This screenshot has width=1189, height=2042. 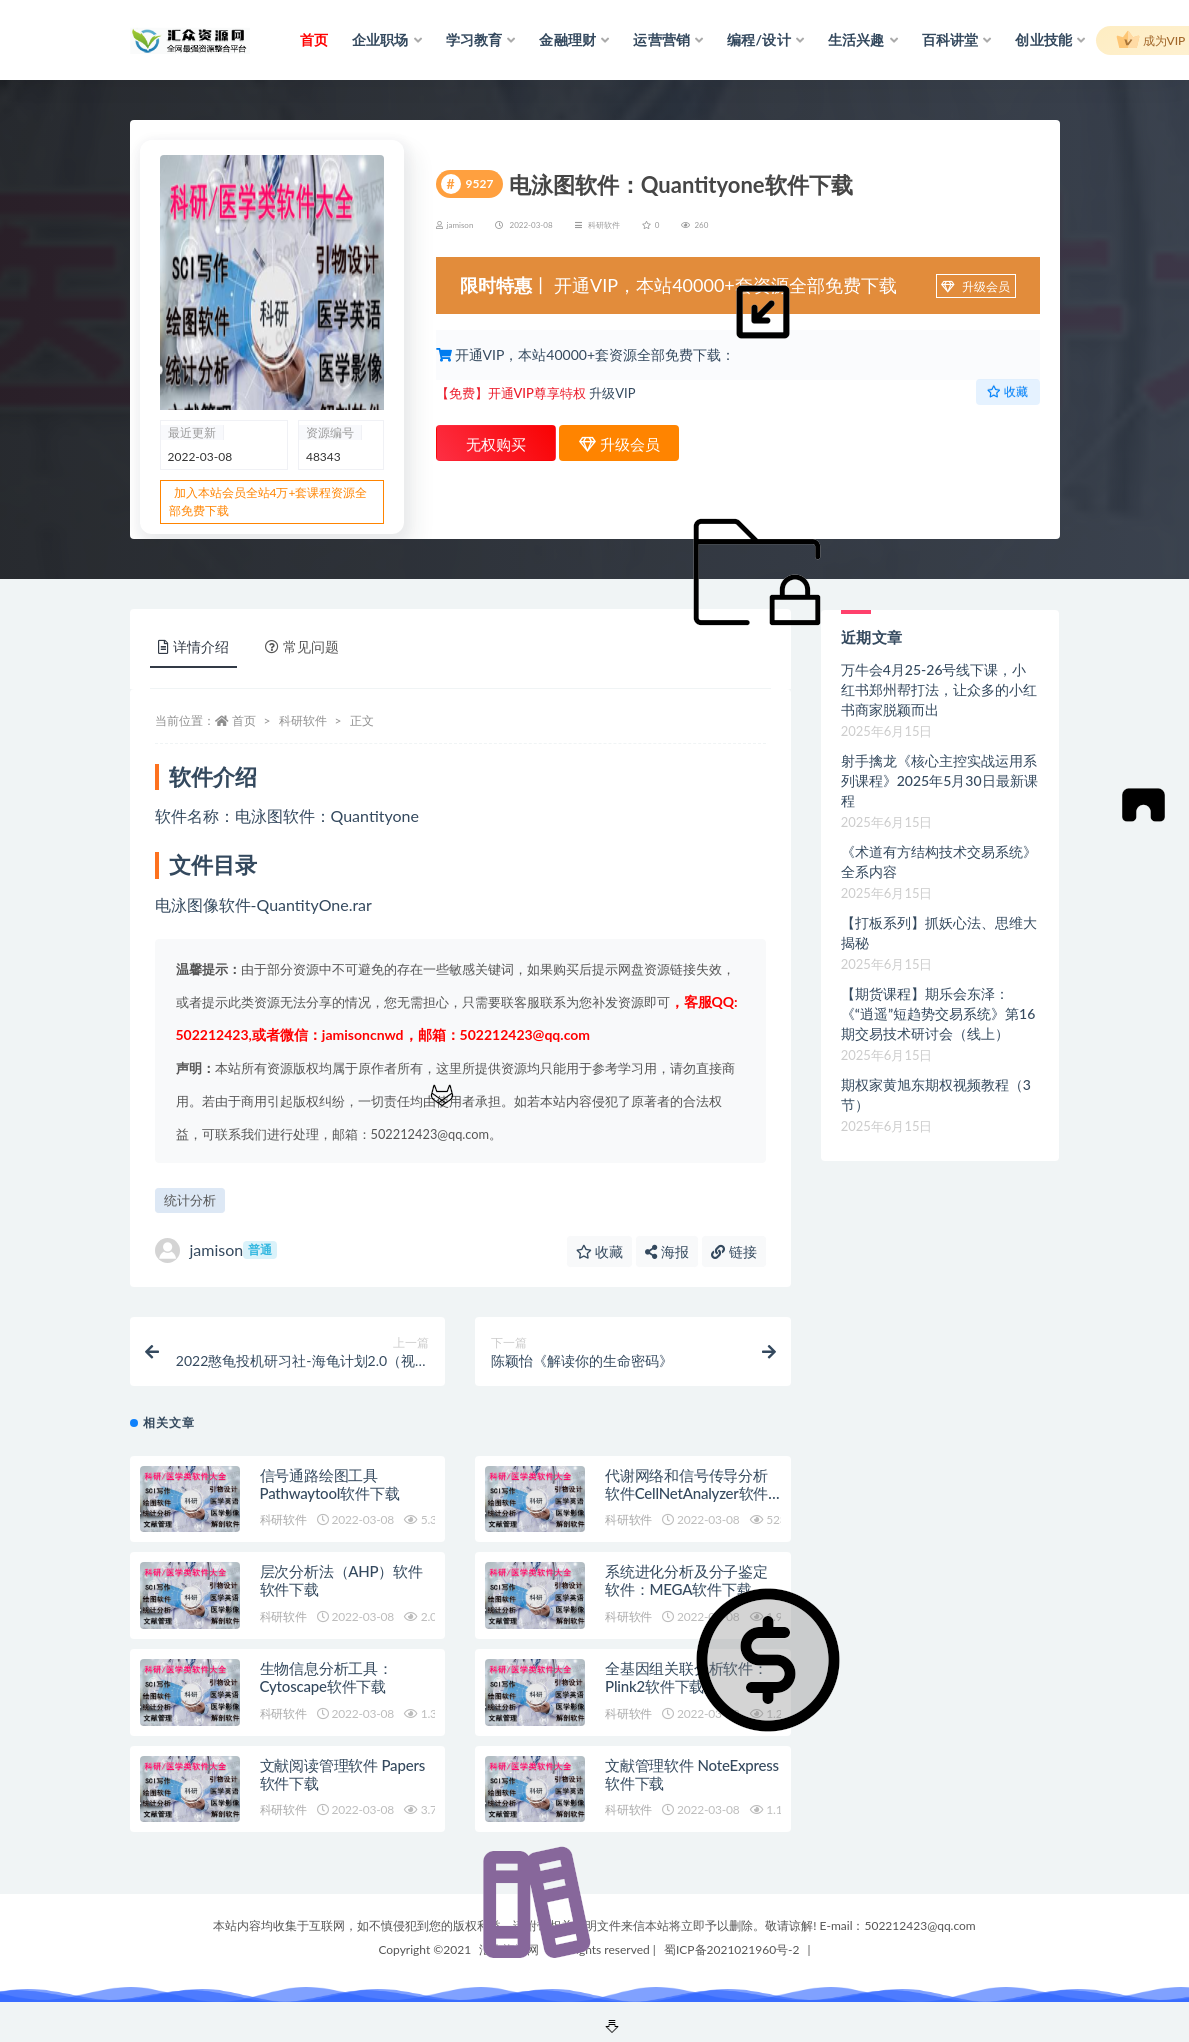 What do you see at coordinates (1143, 802) in the screenshot?
I see `view bridge or infrastructure information` at bounding box center [1143, 802].